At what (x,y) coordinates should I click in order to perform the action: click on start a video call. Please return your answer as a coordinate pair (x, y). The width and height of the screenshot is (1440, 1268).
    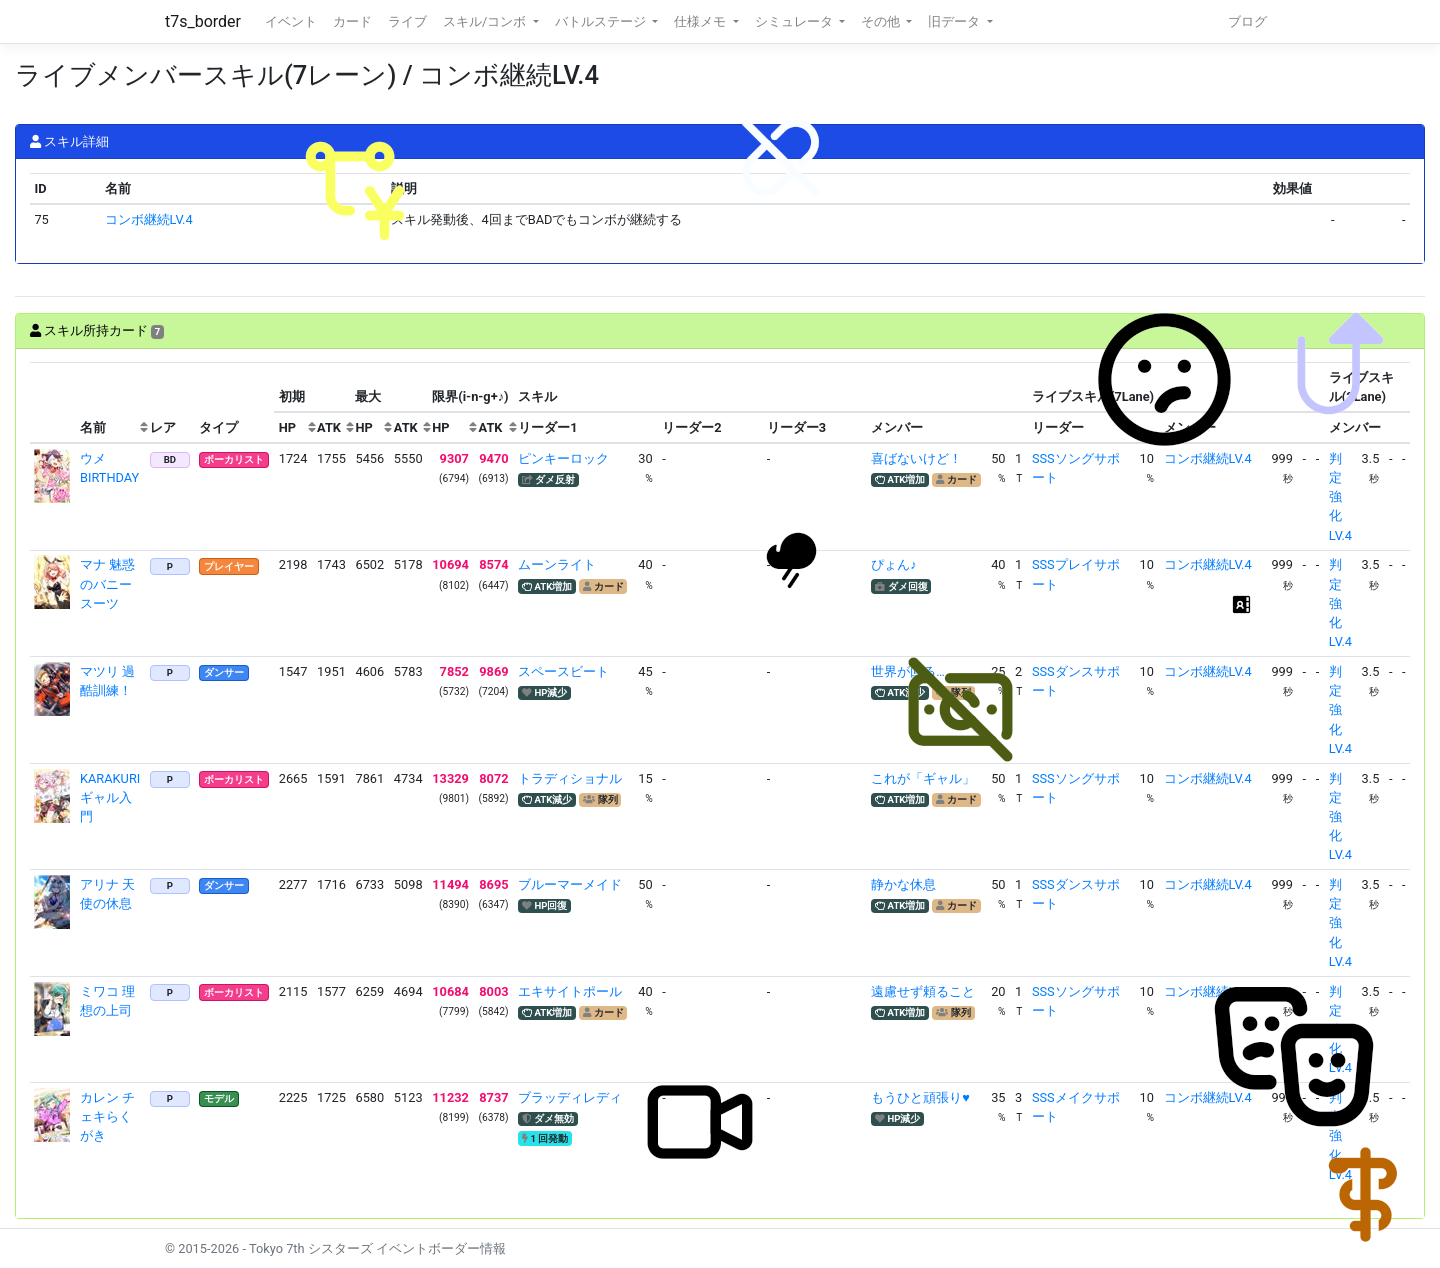
    Looking at the image, I should click on (700, 1122).